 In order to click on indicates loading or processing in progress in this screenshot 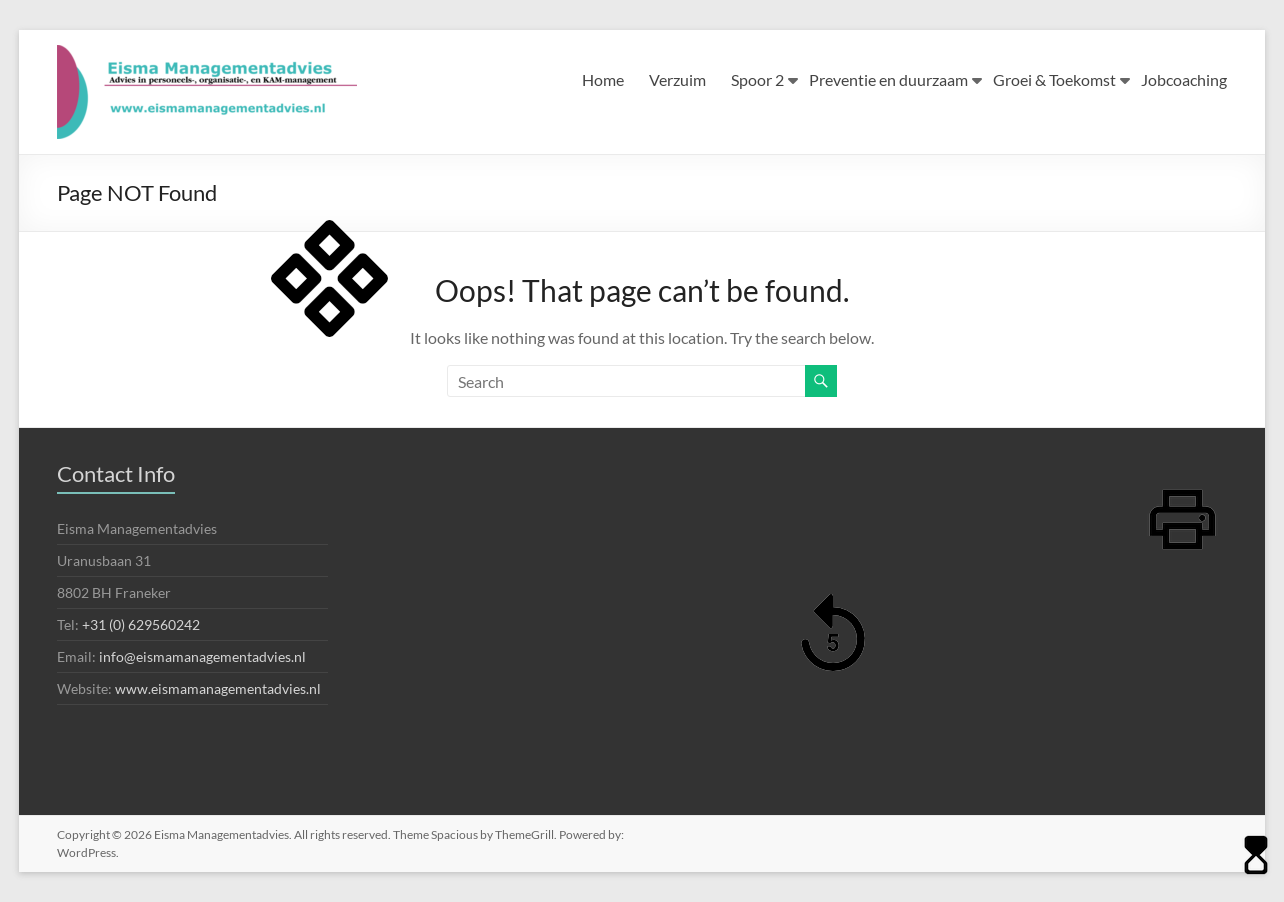, I will do `click(1256, 855)`.